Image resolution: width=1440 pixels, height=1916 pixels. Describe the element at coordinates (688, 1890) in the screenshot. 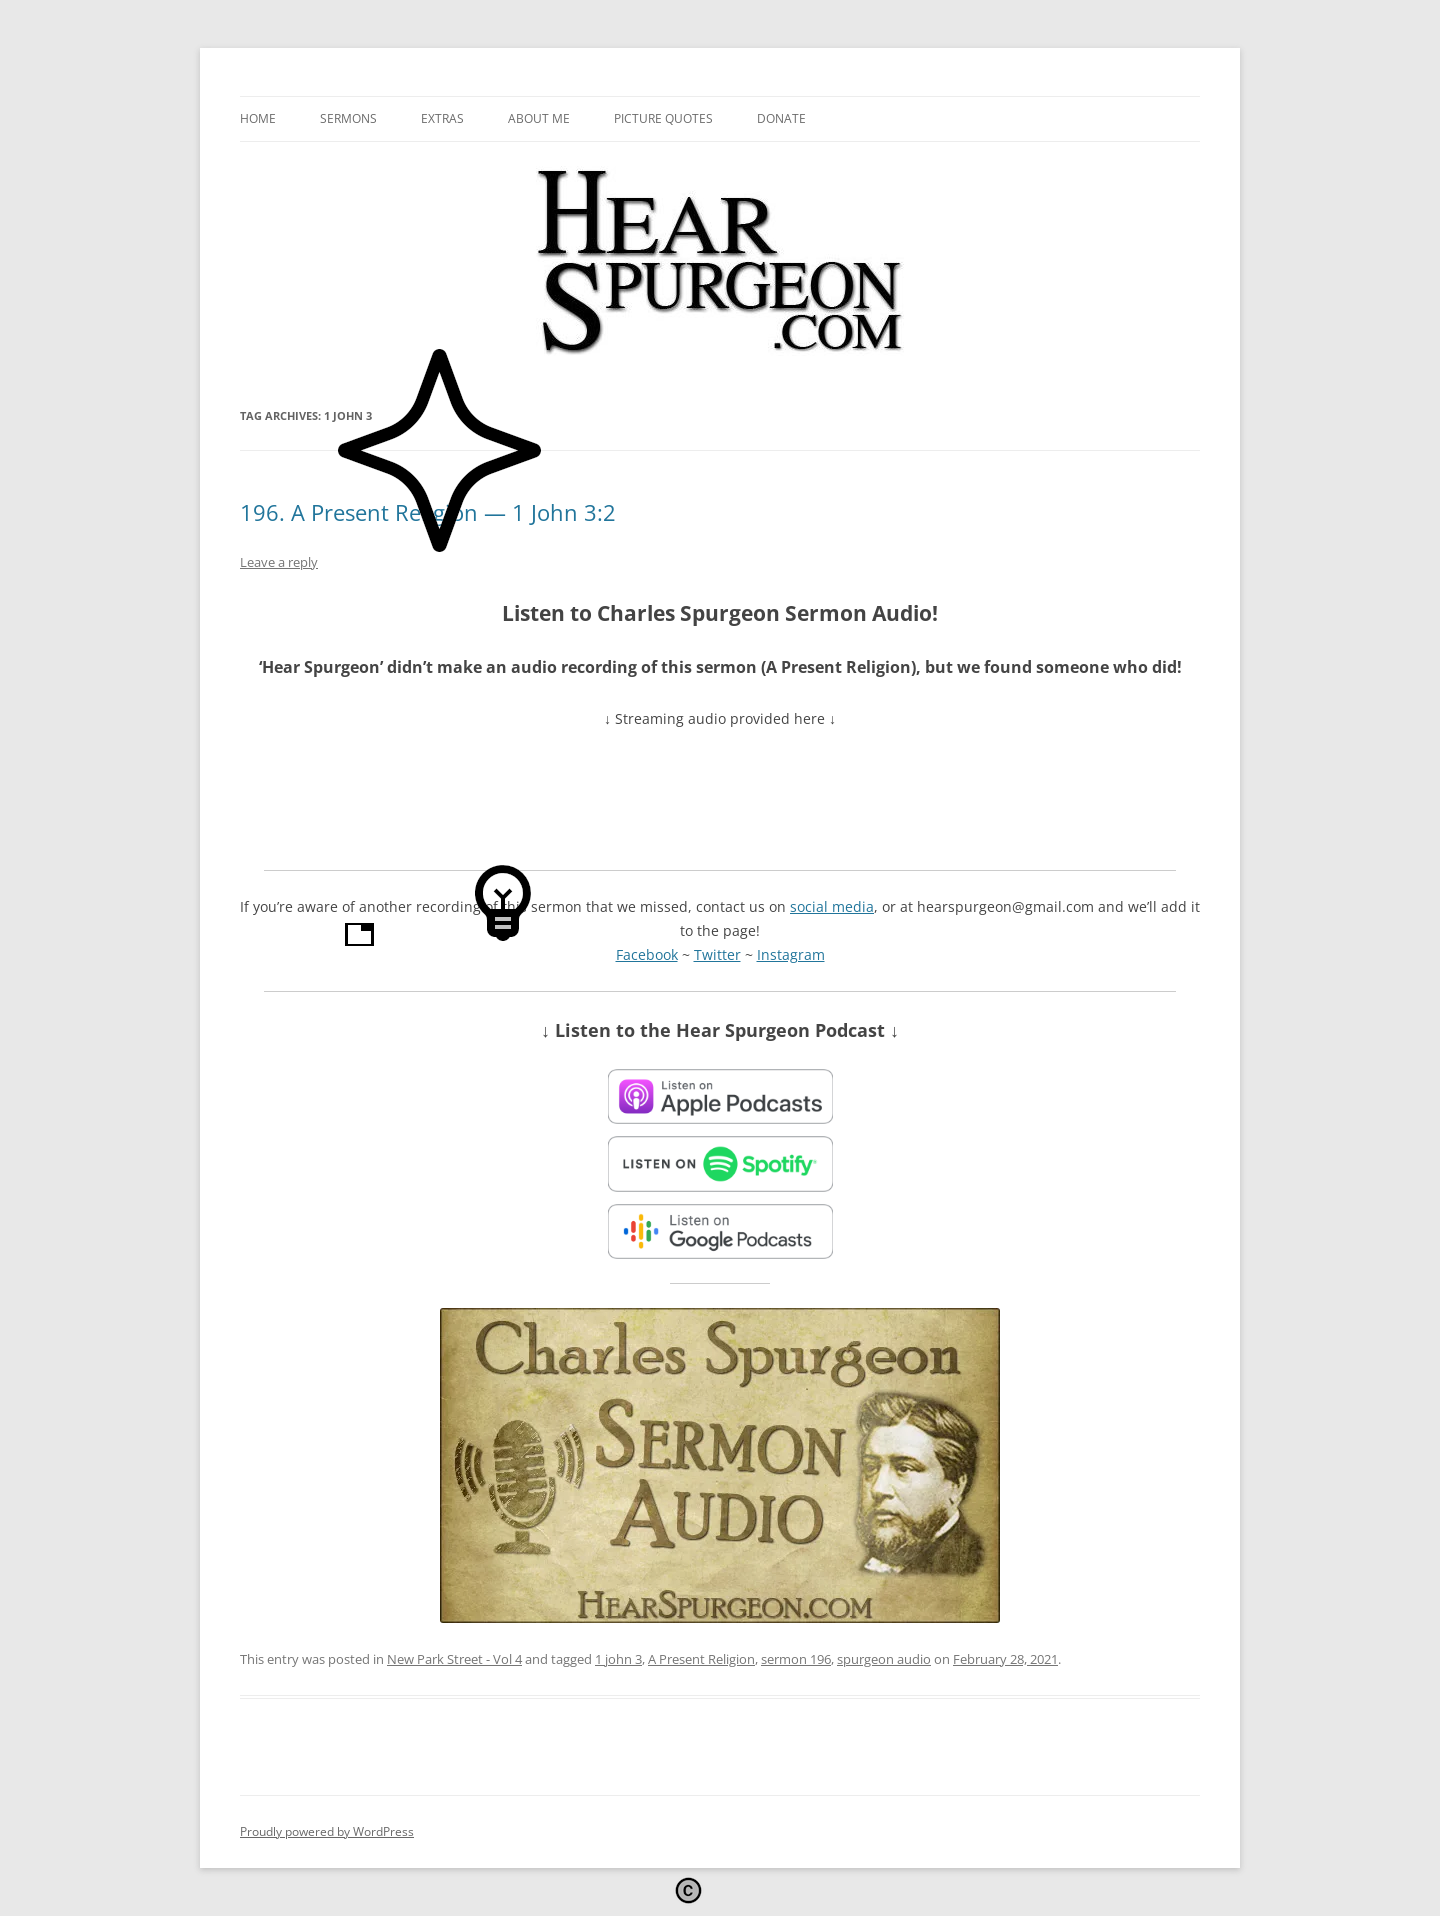

I see `indicates copyrighted content` at that location.